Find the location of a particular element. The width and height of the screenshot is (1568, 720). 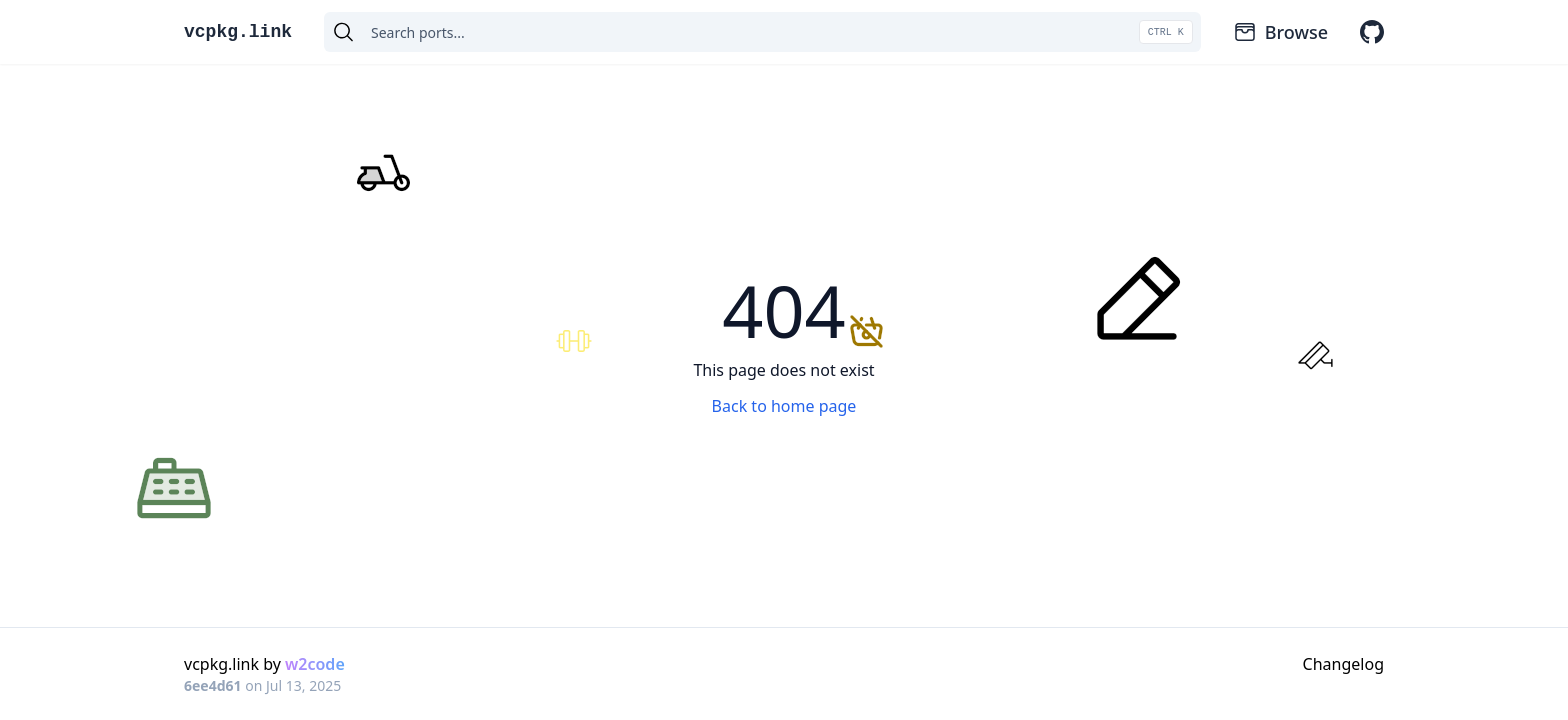

access security camera settings is located at coordinates (1315, 357).